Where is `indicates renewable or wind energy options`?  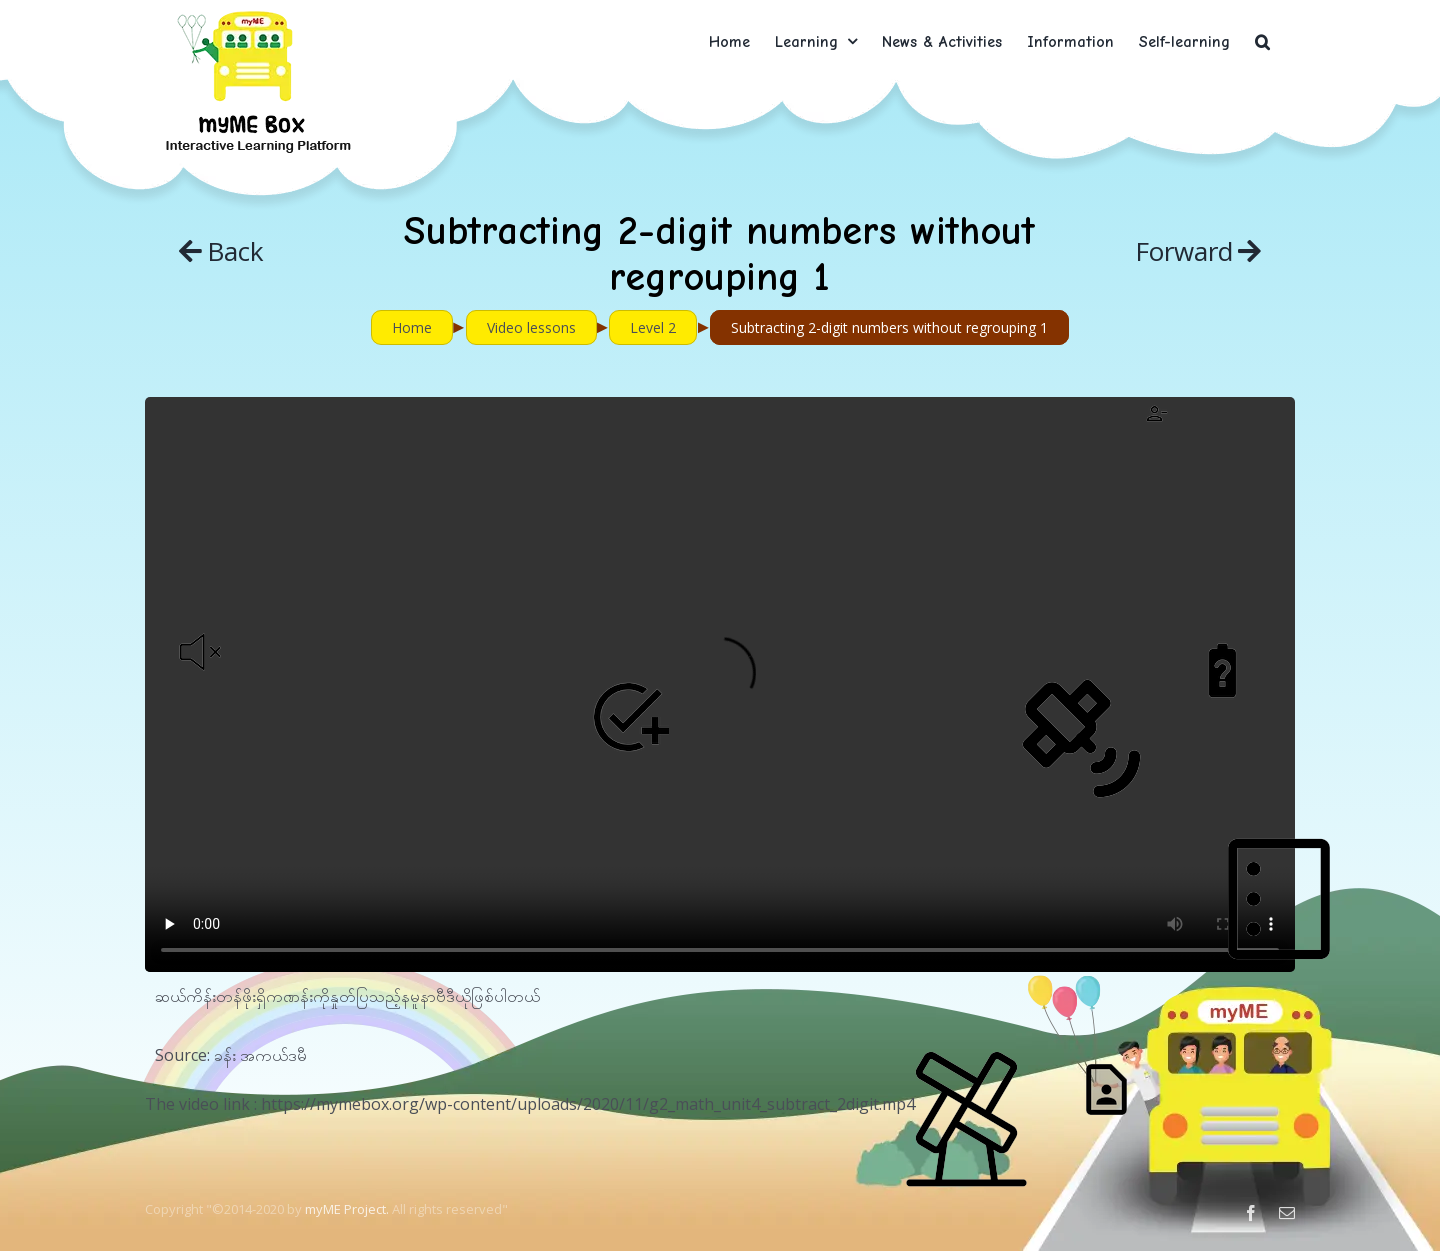 indicates renewable or wind energy options is located at coordinates (966, 1121).